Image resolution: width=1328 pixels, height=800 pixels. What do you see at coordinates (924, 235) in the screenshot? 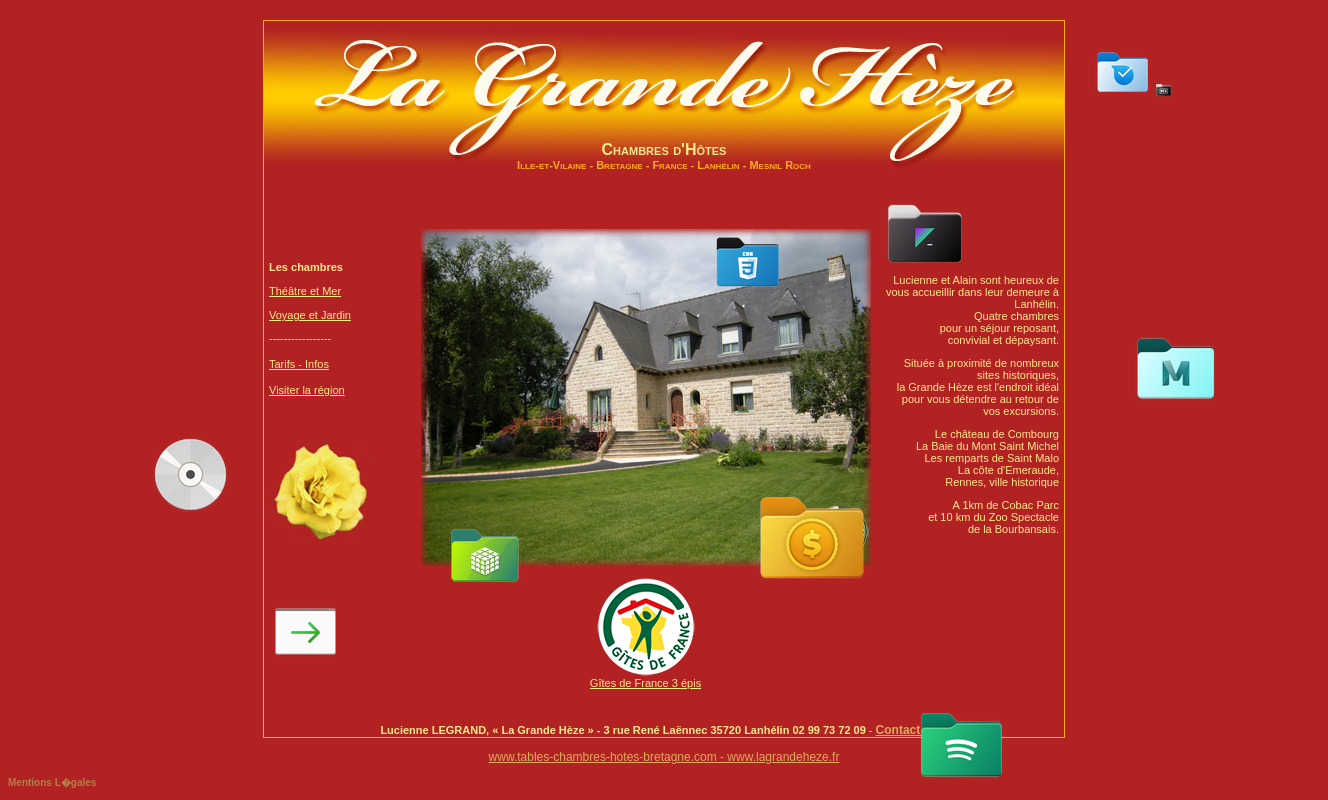
I see `open jetbrains academy project folder` at bounding box center [924, 235].